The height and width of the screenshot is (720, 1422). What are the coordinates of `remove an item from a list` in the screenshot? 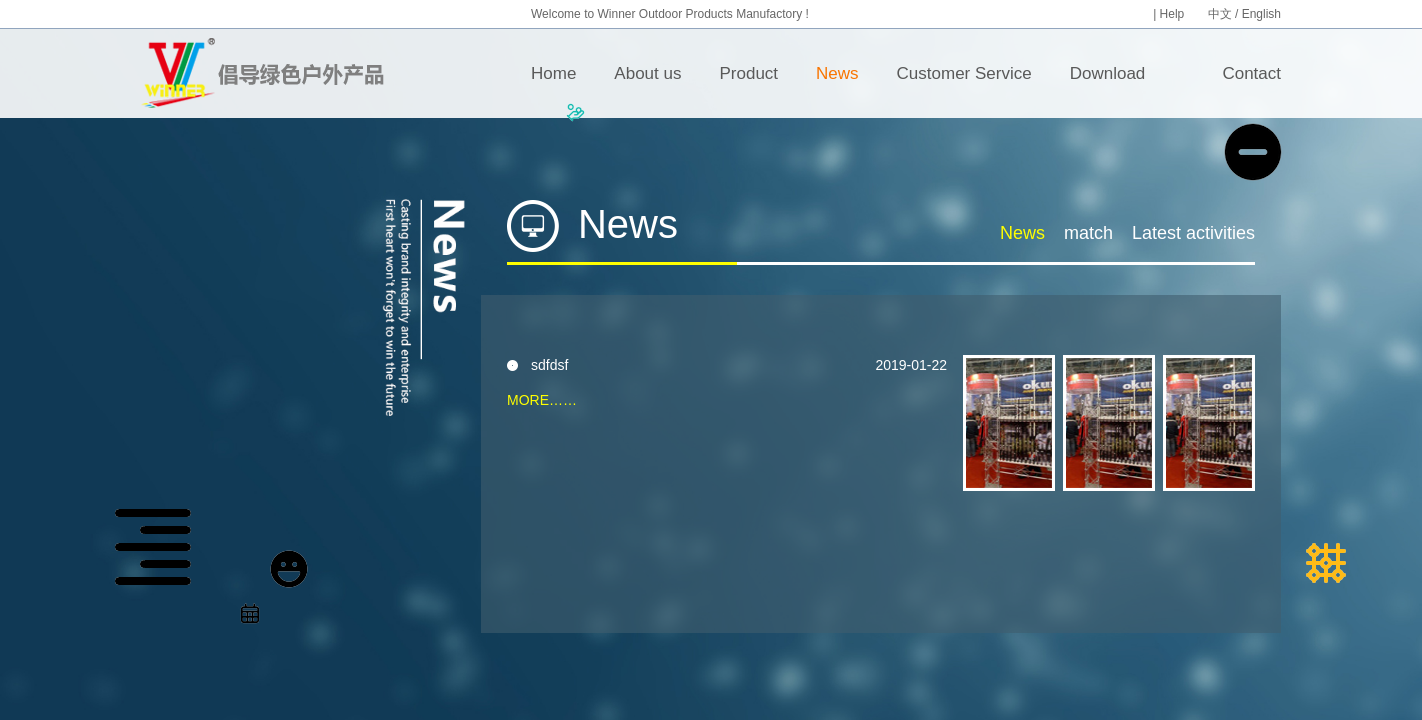 It's located at (1253, 152).